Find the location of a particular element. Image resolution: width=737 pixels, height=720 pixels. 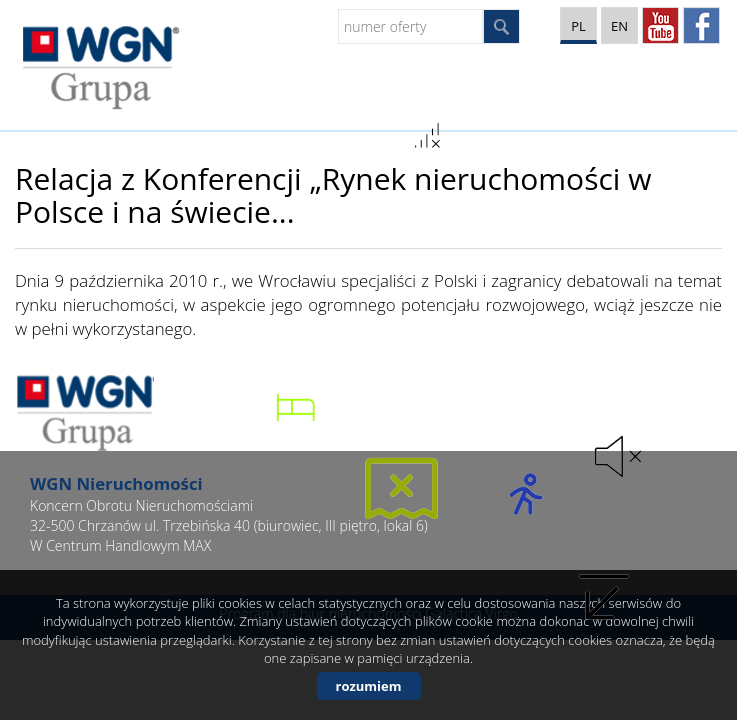

no cellular signal available is located at coordinates (428, 137).